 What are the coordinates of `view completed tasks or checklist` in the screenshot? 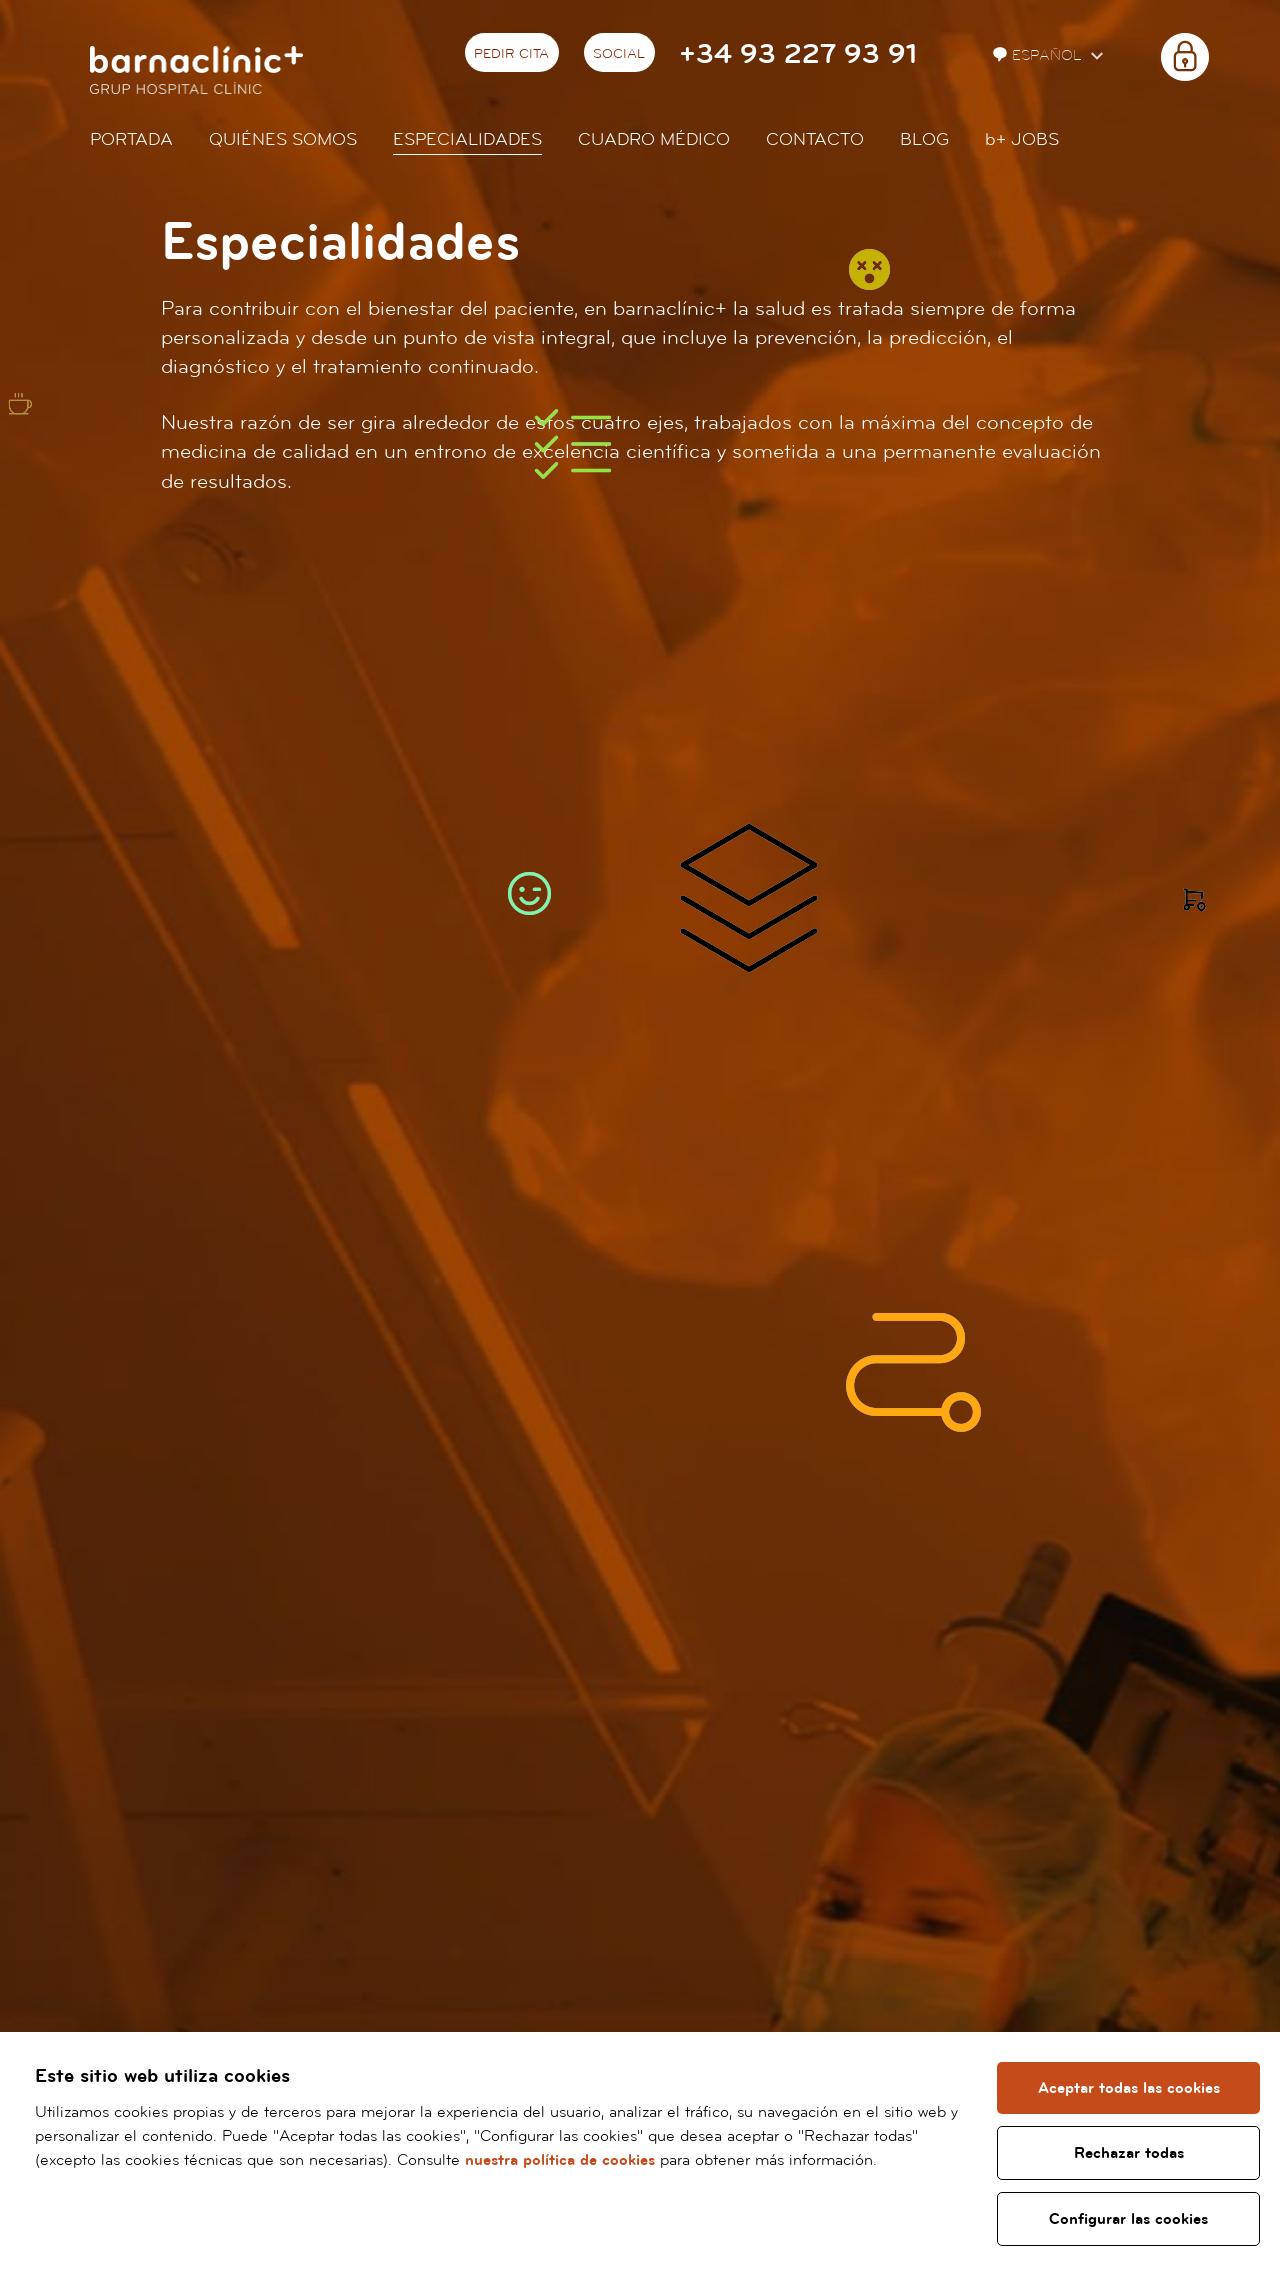 It's located at (573, 444).